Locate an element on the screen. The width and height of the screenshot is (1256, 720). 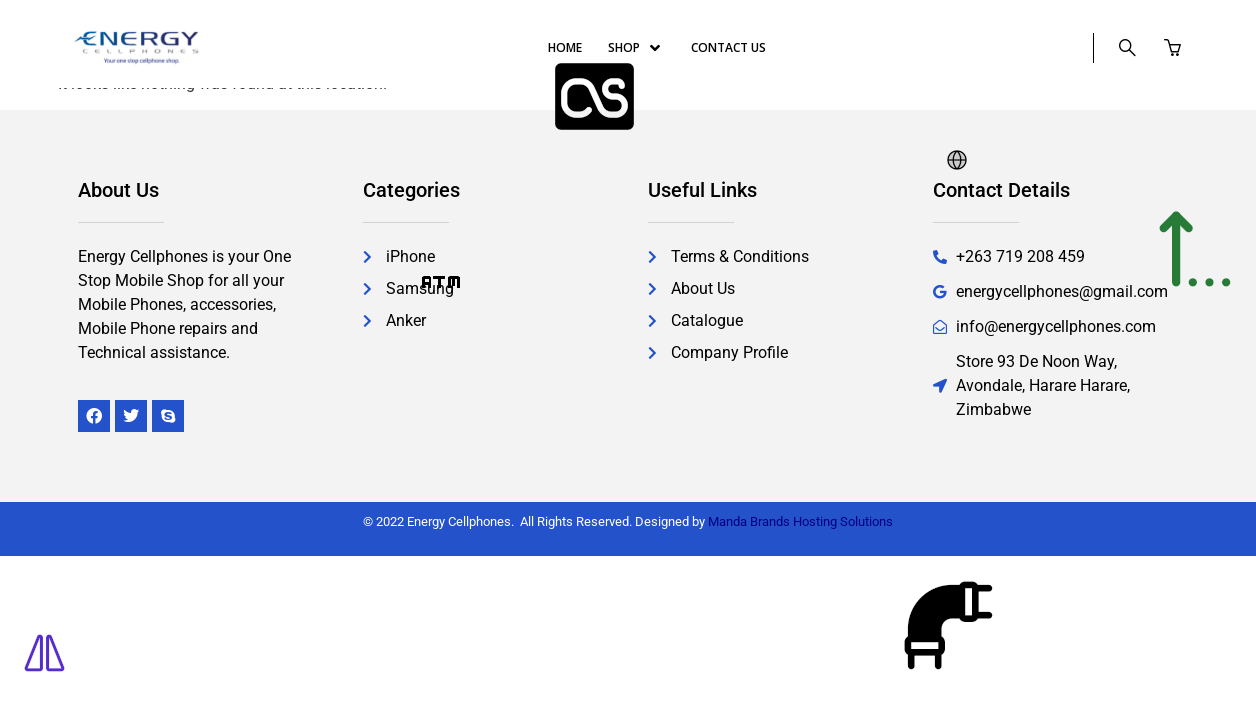
open Last.fm app or website is located at coordinates (594, 96).